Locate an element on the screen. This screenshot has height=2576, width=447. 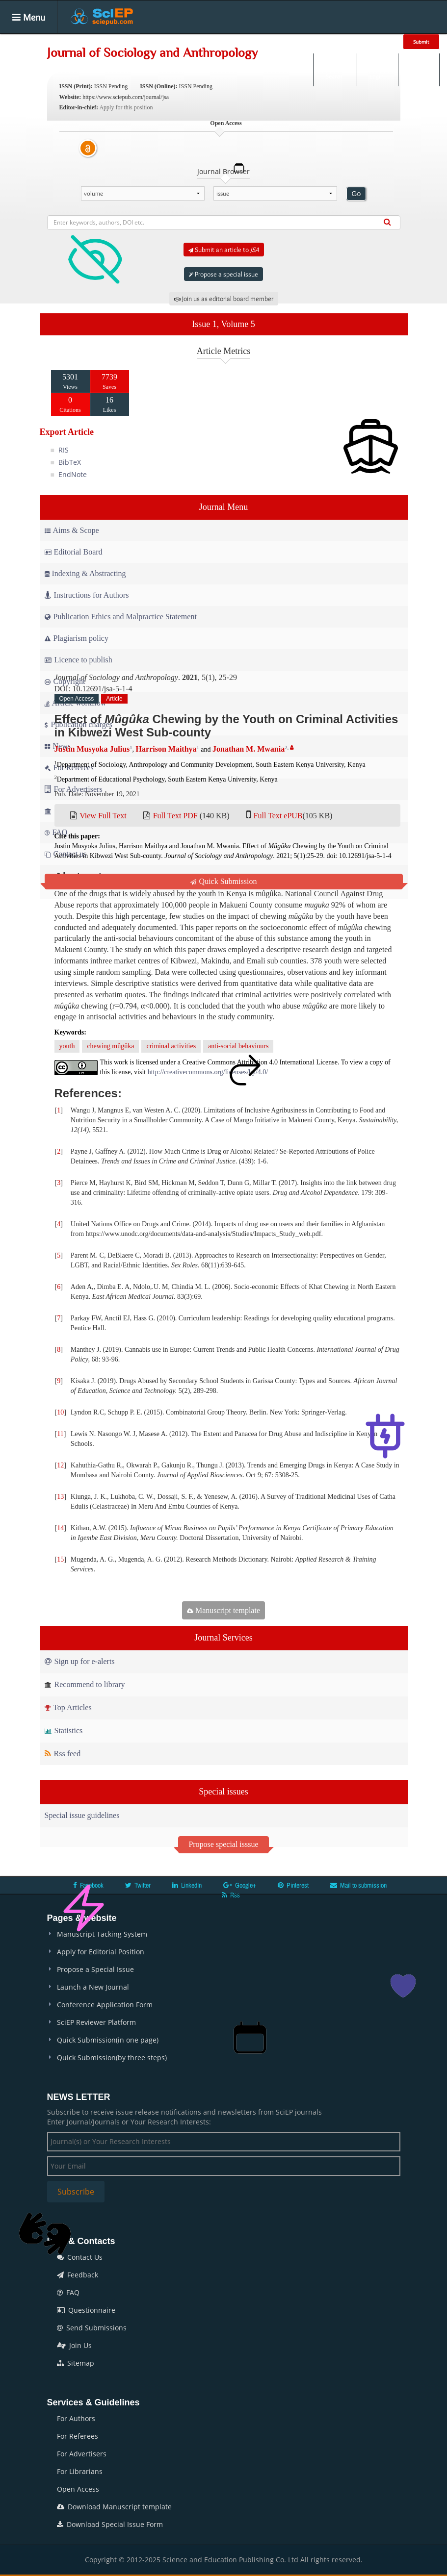
view photo albums is located at coordinates (239, 168).